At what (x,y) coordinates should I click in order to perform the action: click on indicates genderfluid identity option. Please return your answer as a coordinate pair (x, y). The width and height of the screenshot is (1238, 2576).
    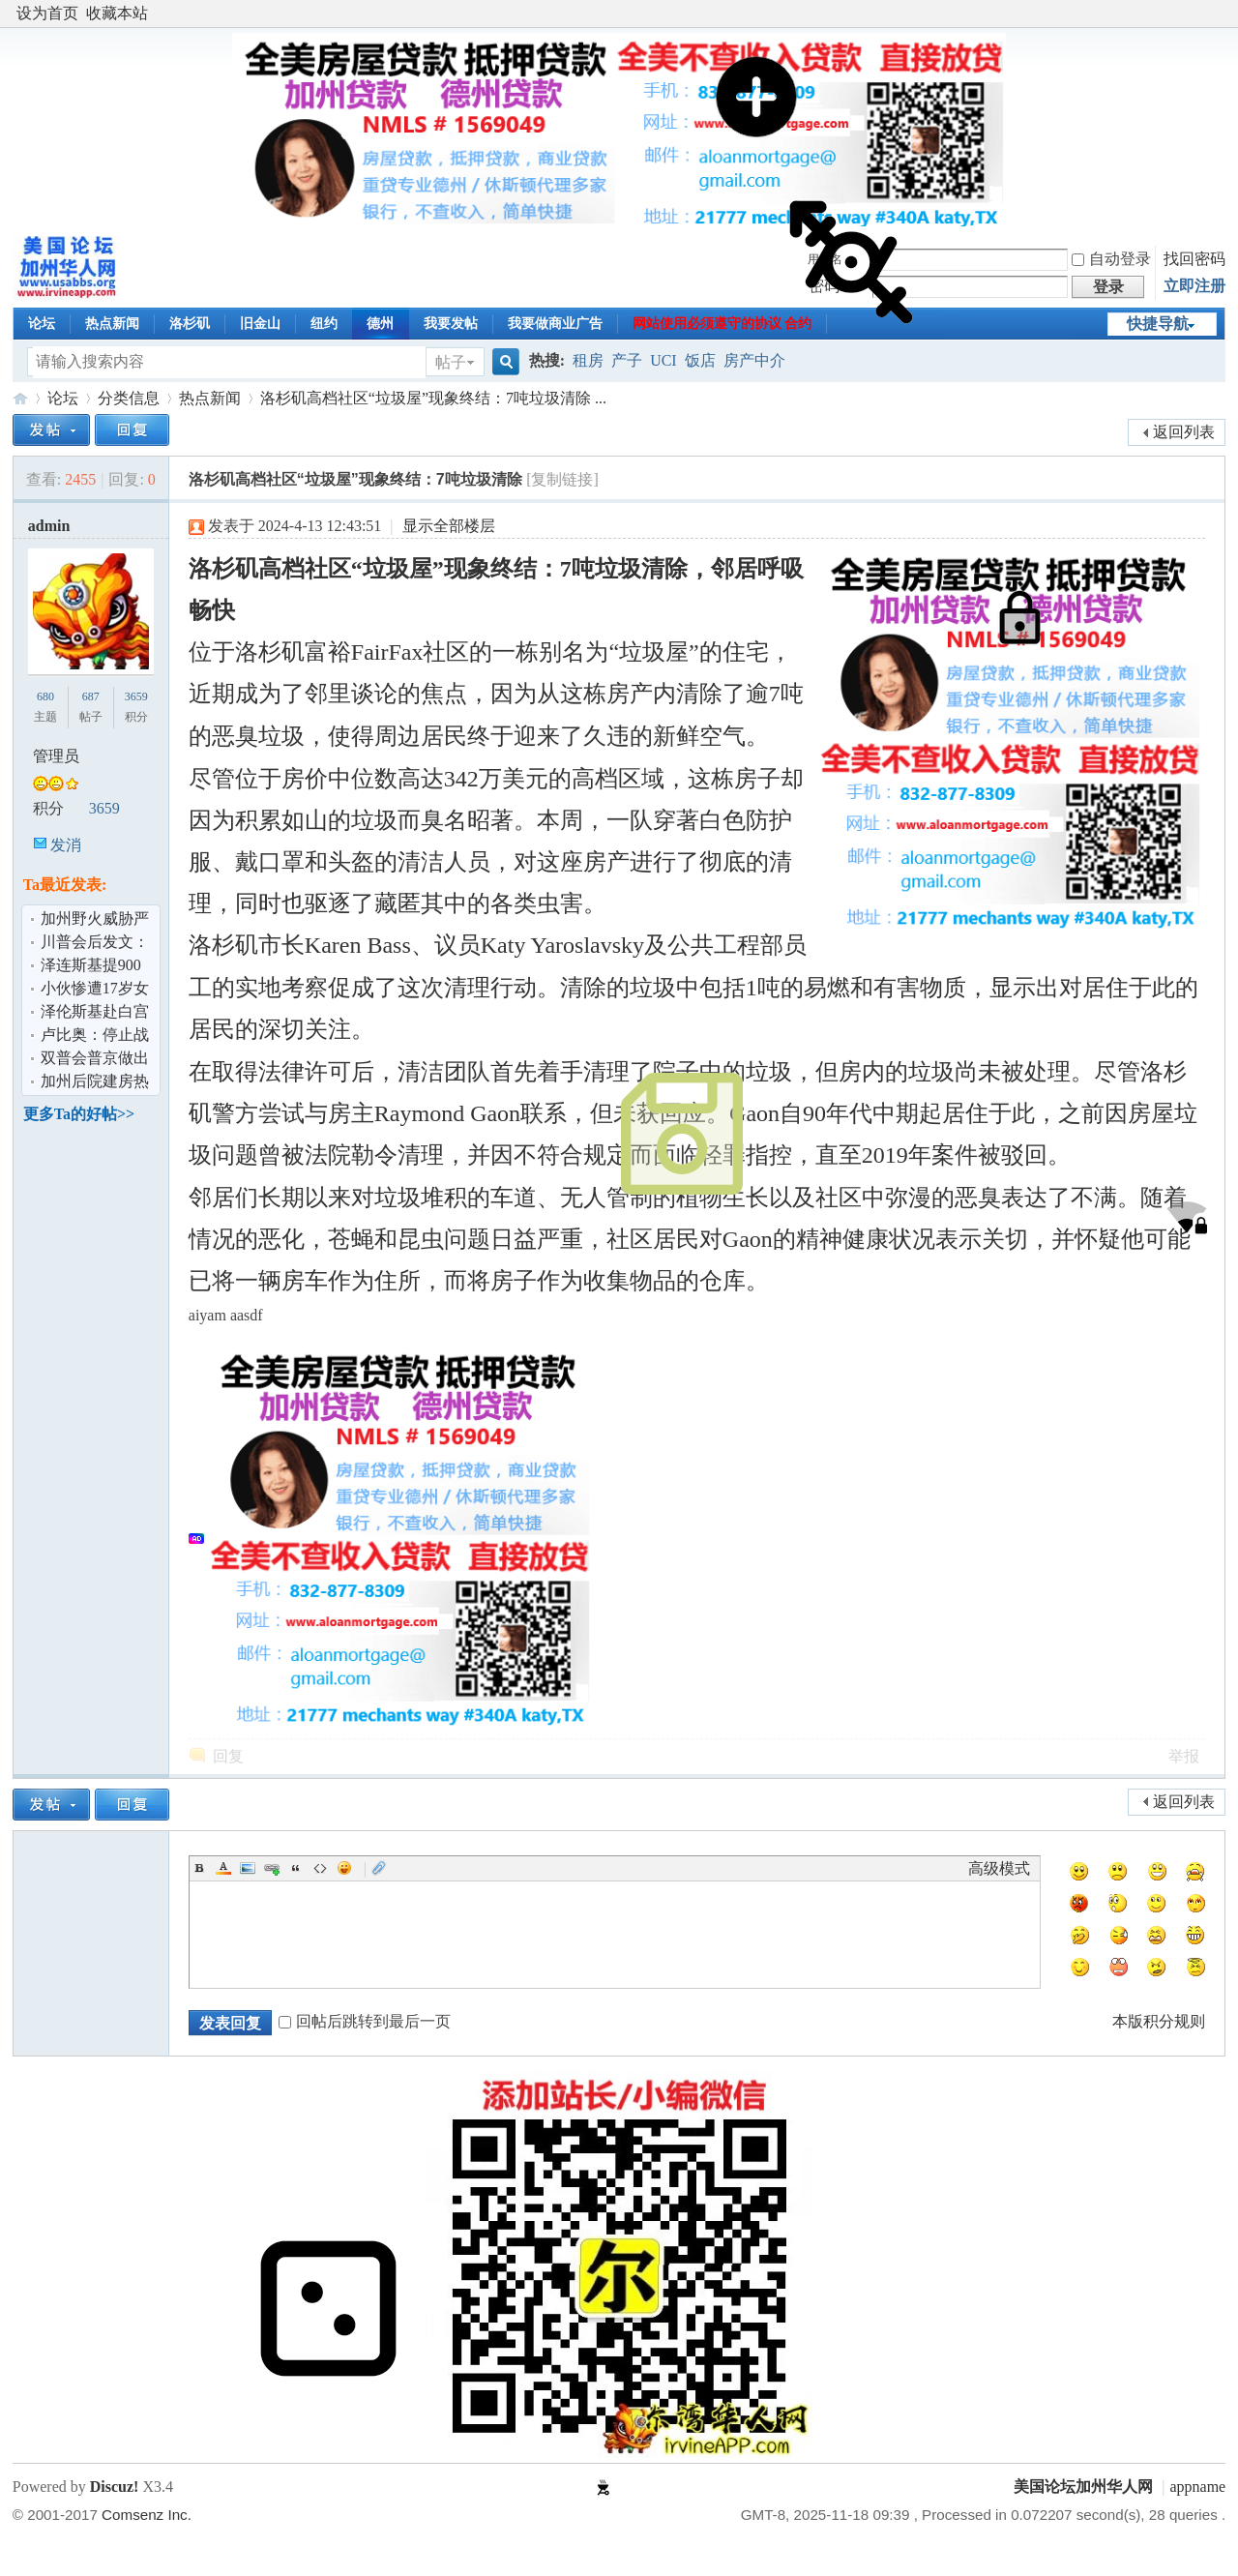
    Looking at the image, I should click on (851, 262).